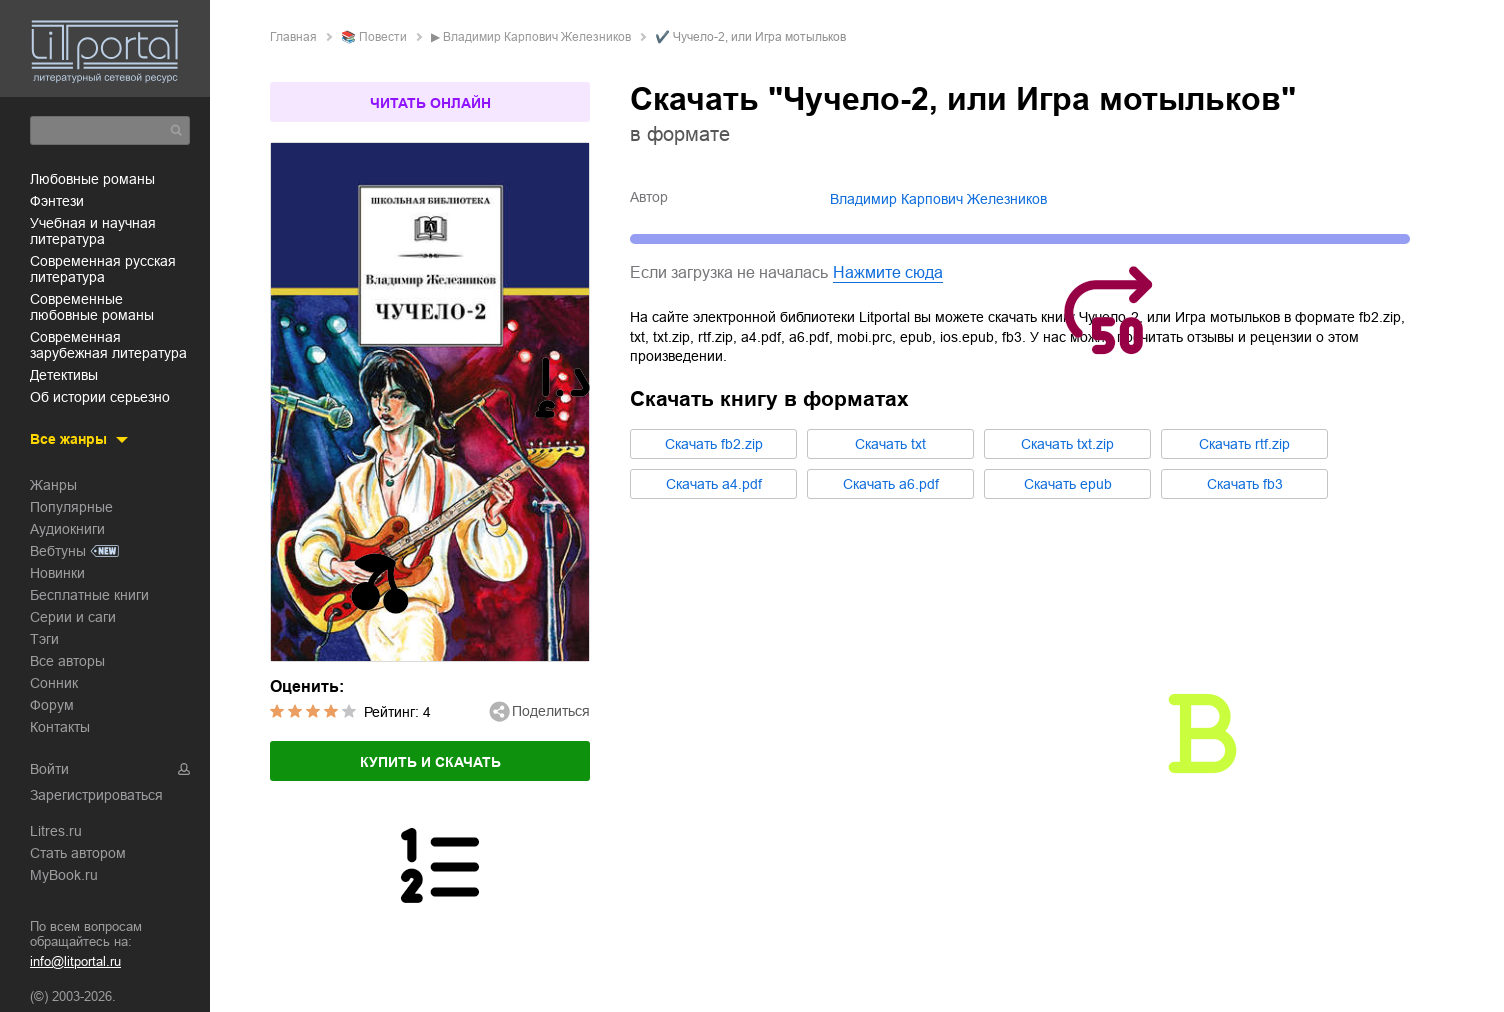 The image size is (1504, 1012). What do you see at coordinates (380, 582) in the screenshot?
I see `indicates fruit or food category` at bounding box center [380, 582].